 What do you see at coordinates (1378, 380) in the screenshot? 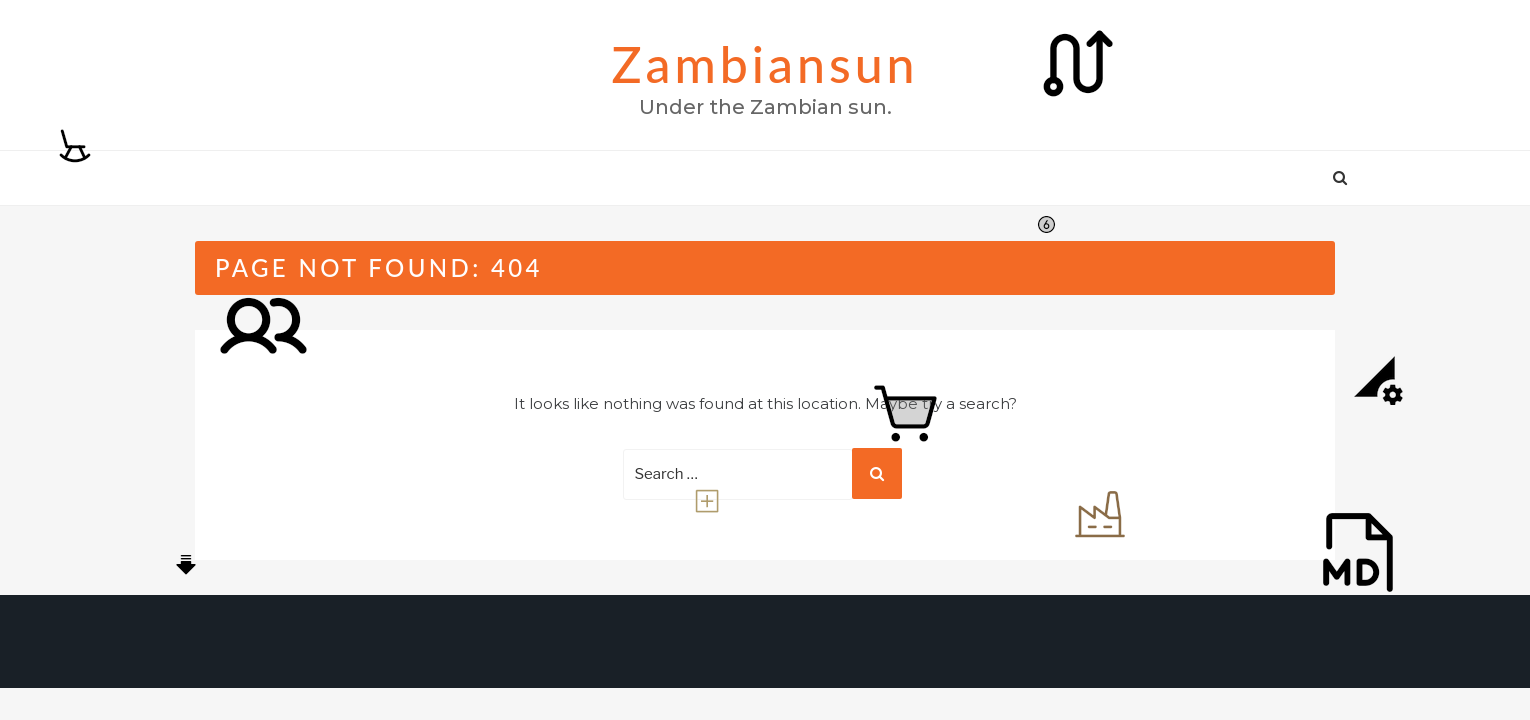
I see `access mobile data settings` at bounding box center [1378, 380].